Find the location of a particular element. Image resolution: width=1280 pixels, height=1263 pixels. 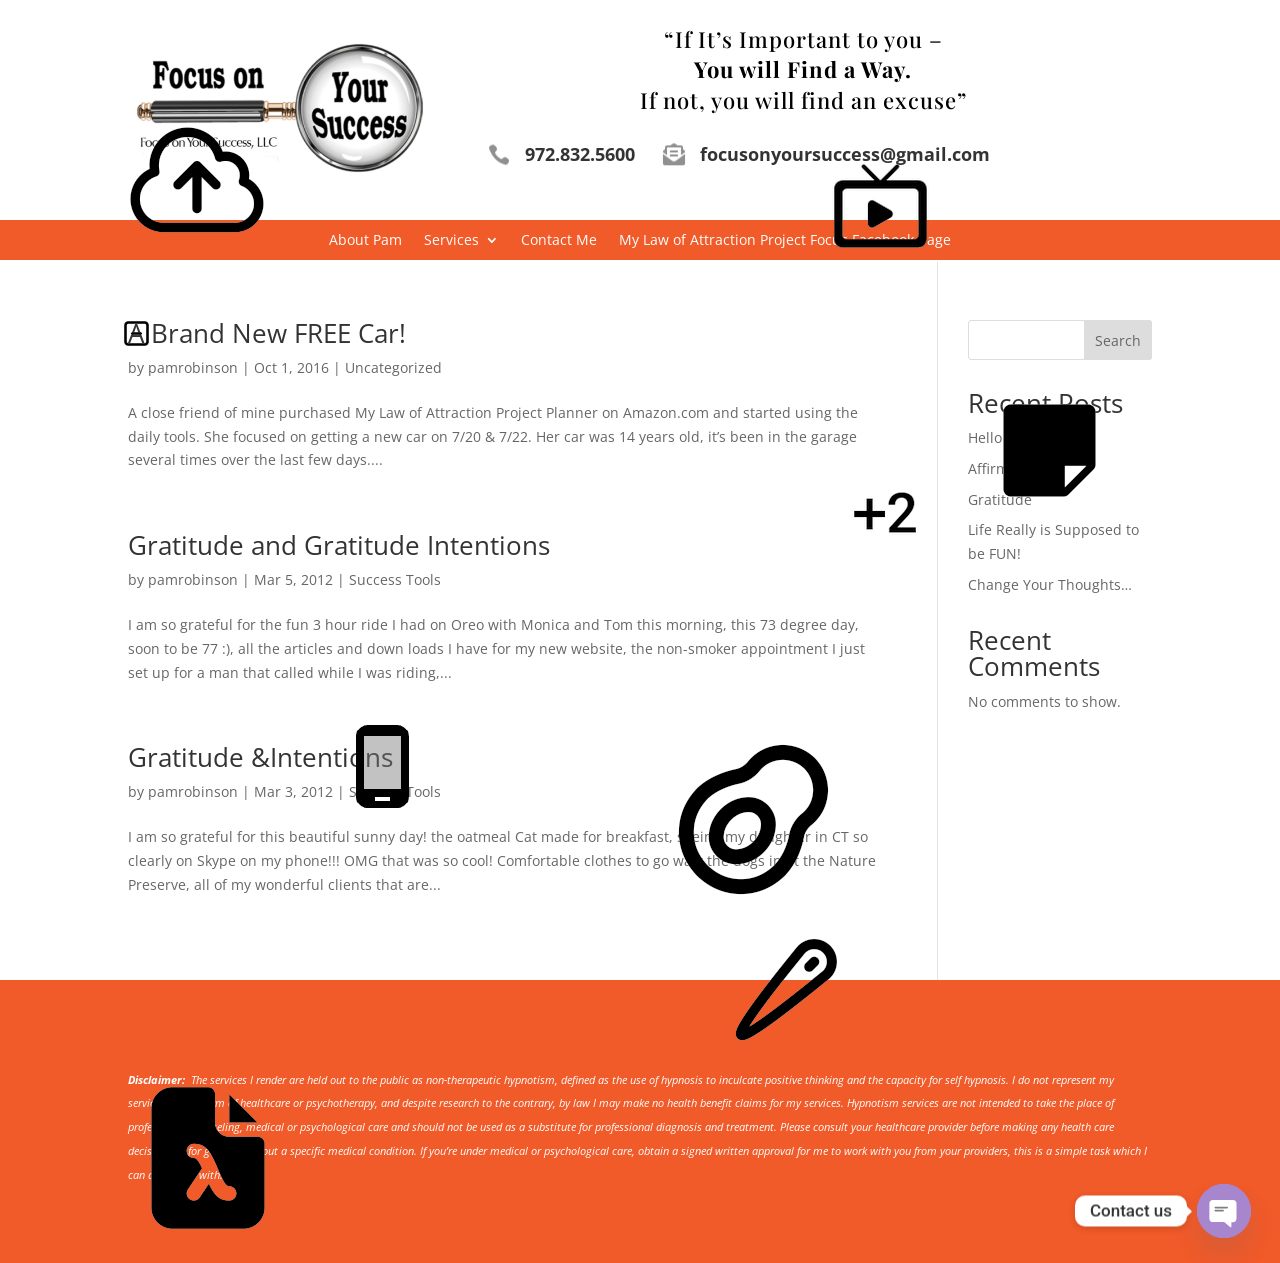

watch live TV or streaming content is located at coordinates (880, 205).